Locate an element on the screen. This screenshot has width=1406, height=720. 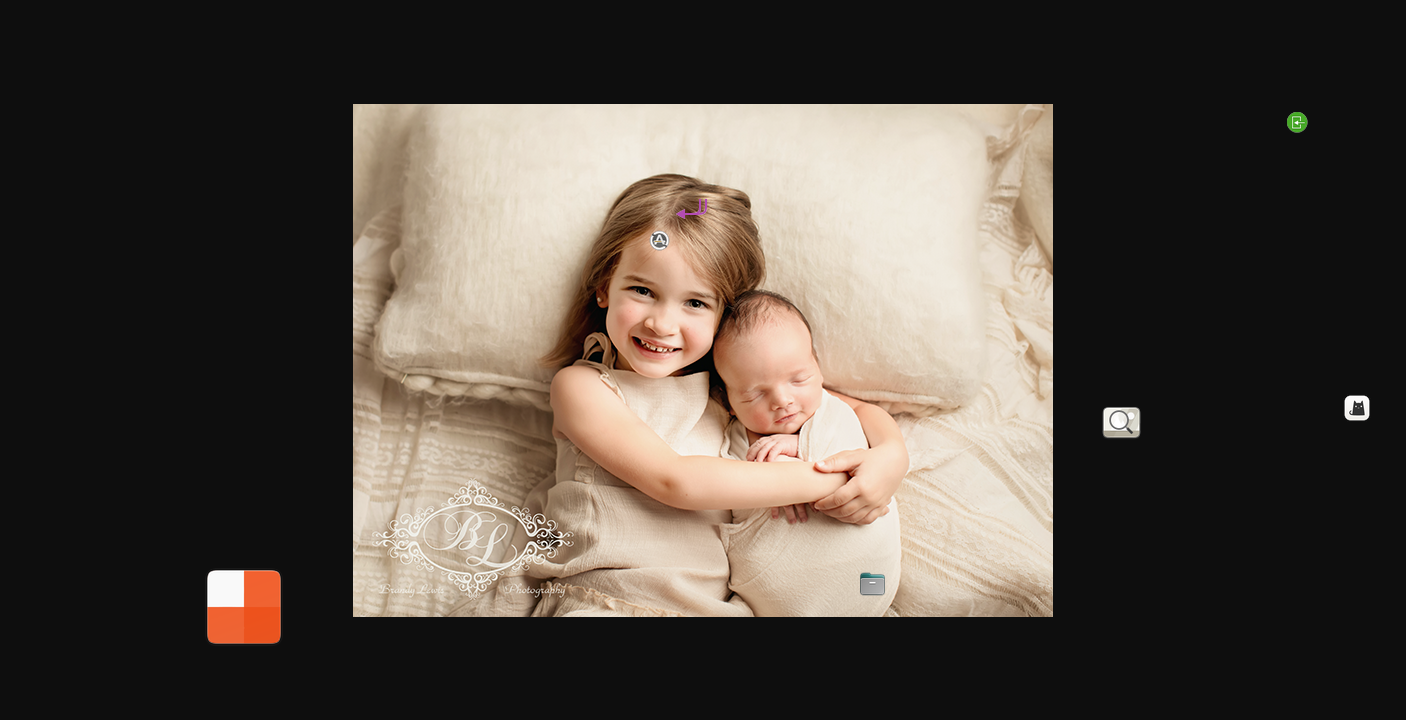
open the software update manager is located at coordinates (659, 240).